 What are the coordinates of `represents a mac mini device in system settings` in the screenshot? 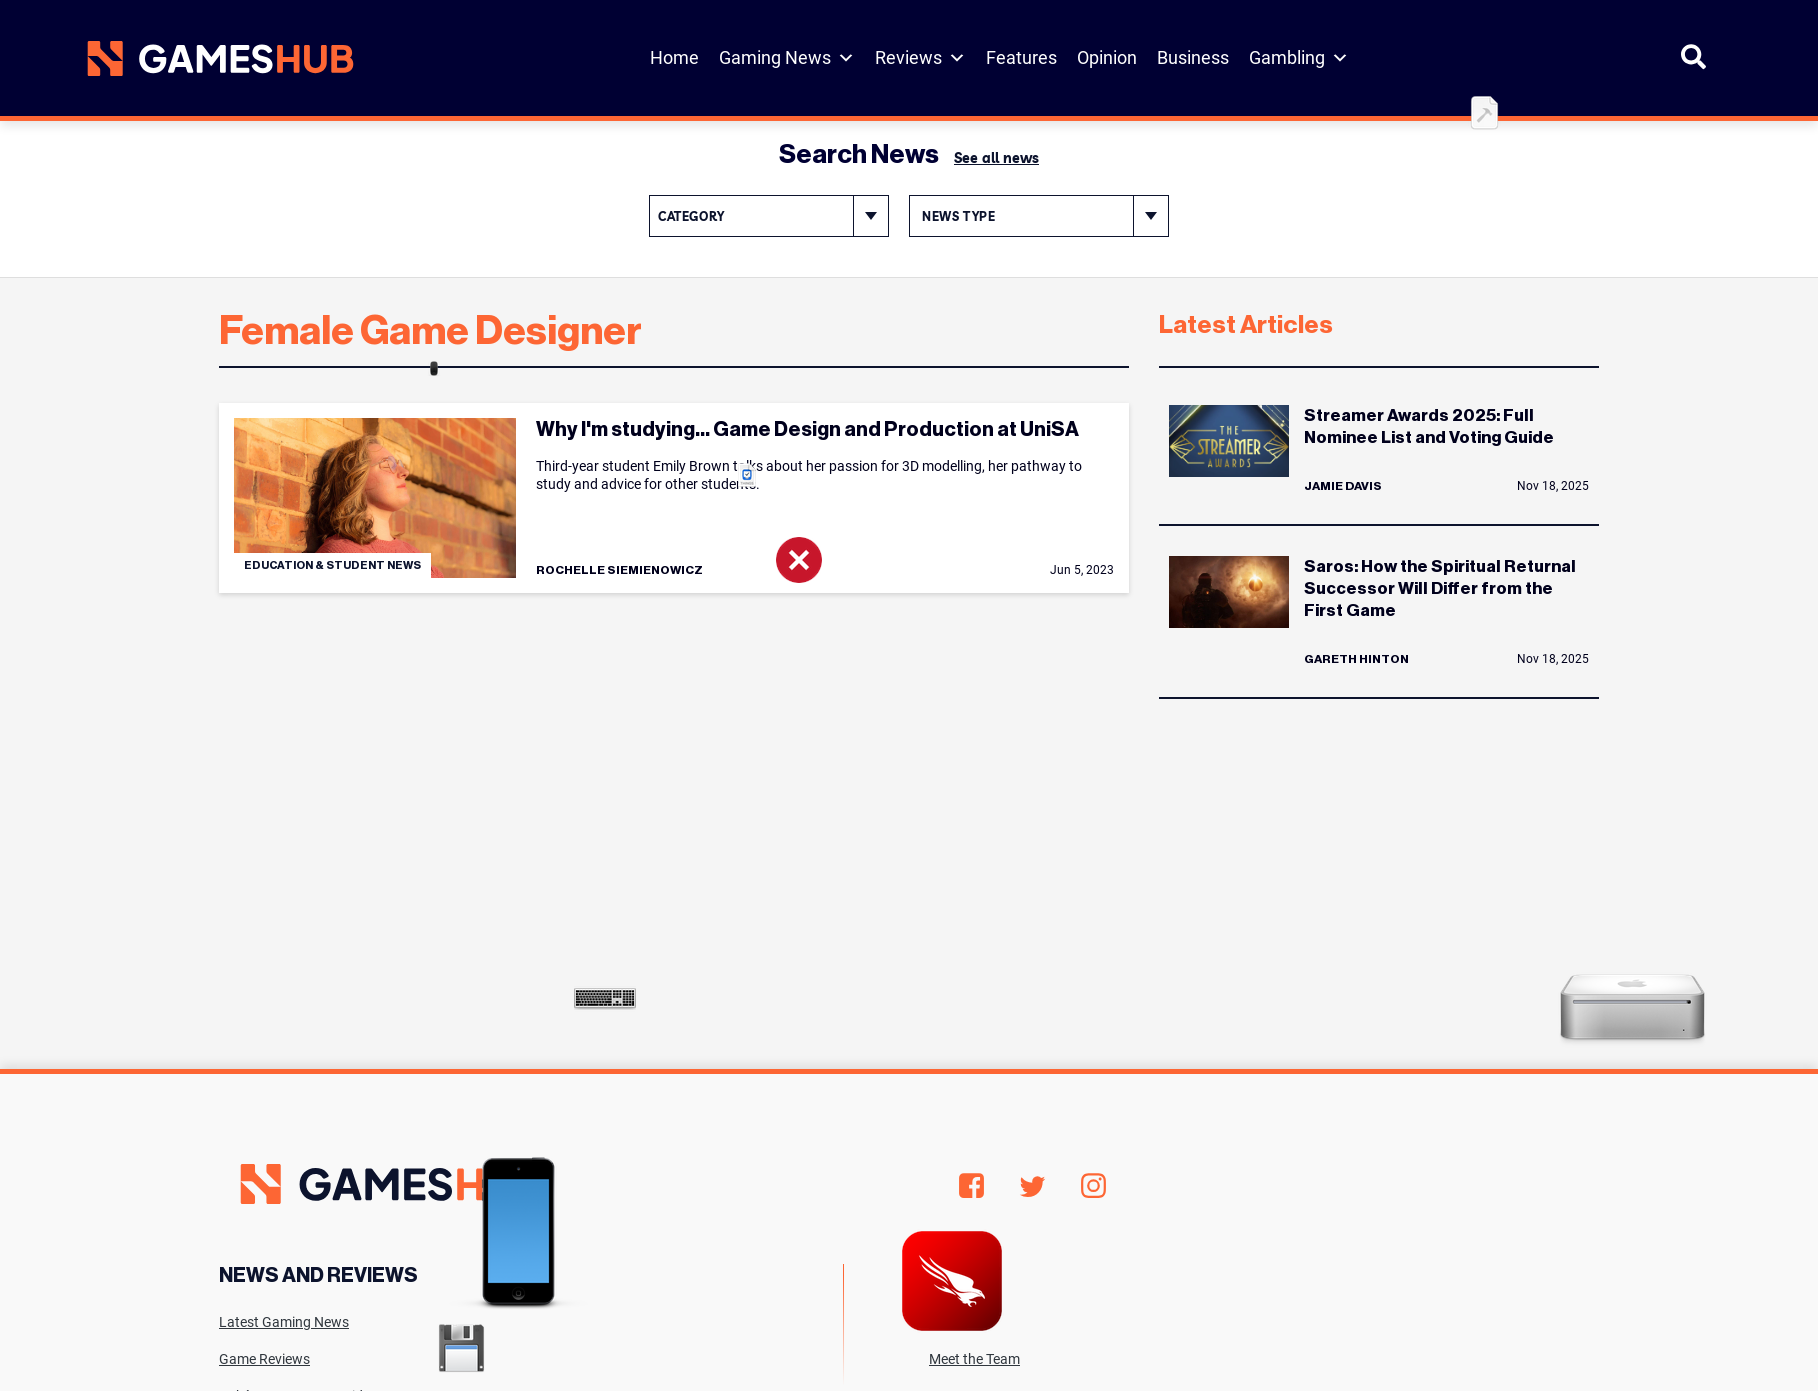 It's located at (1632, 995).